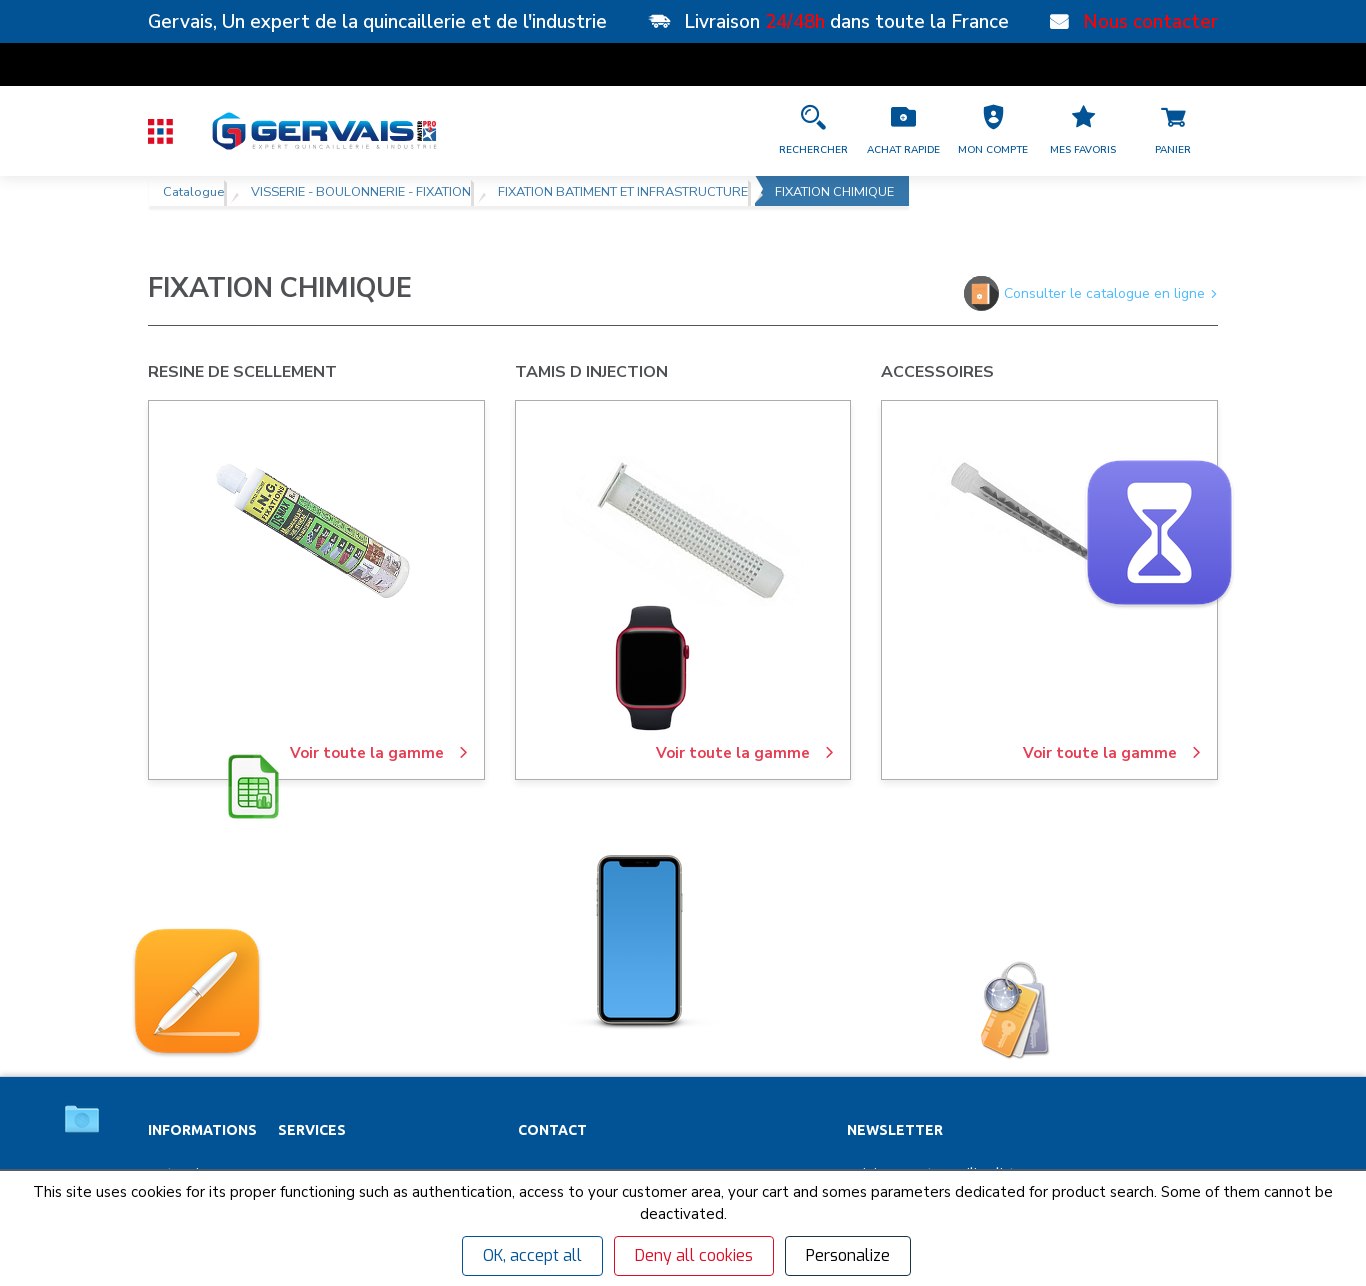  Describe the element at coordinates (1015, 1010) in the screenshot. I see `manage single sign-on credentials and authentication` at that location.